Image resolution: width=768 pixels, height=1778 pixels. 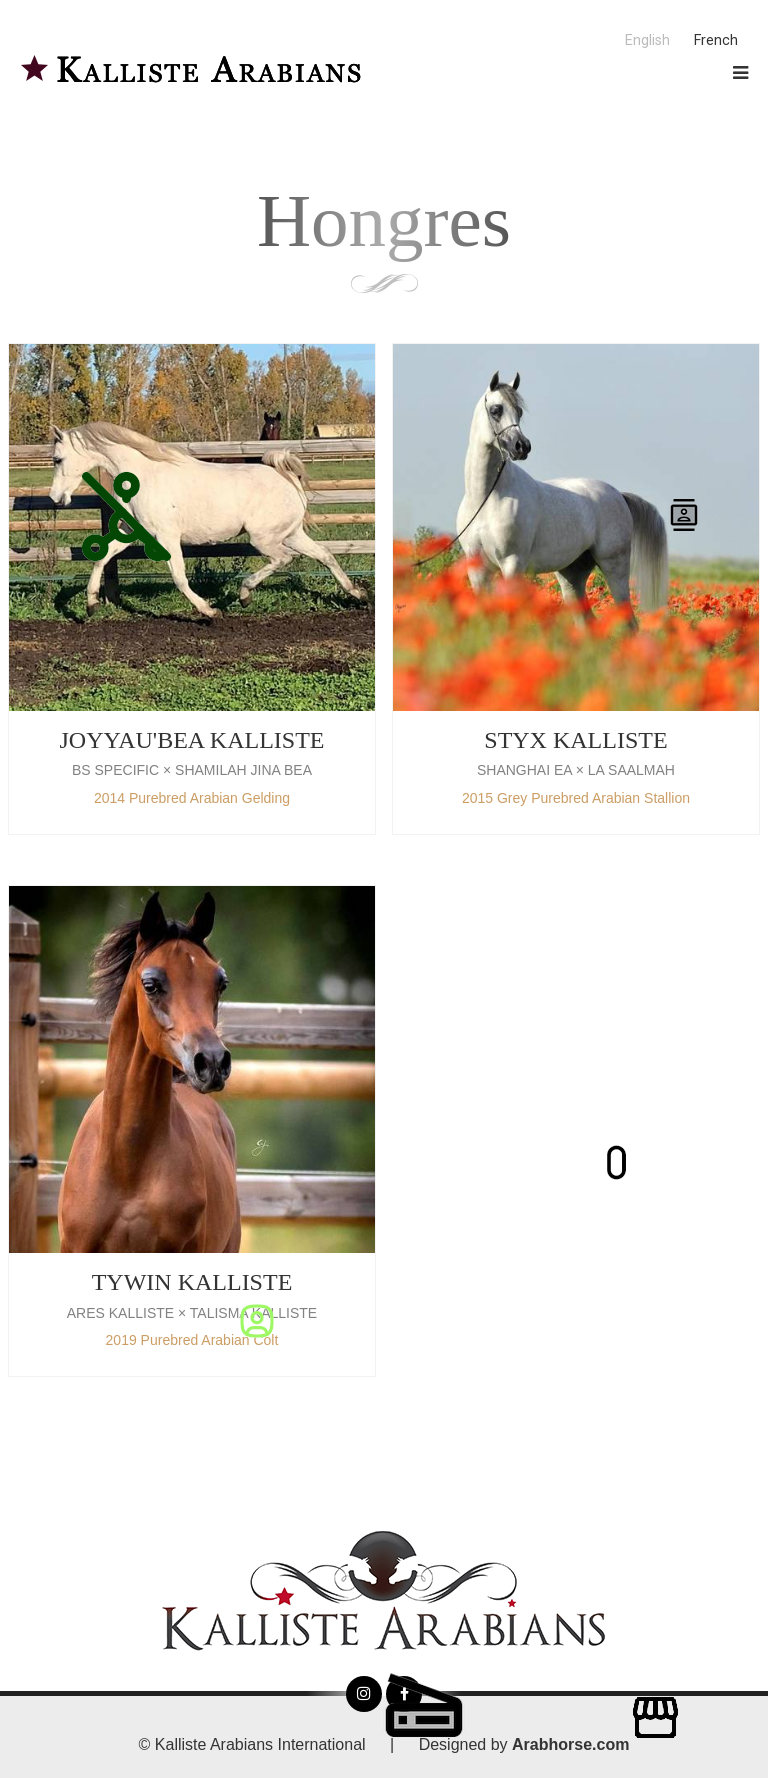 What do you see at coordinates (424, 1703) in the screenshot?
I see `scan a document or image` at bounding box center [424, 1703].